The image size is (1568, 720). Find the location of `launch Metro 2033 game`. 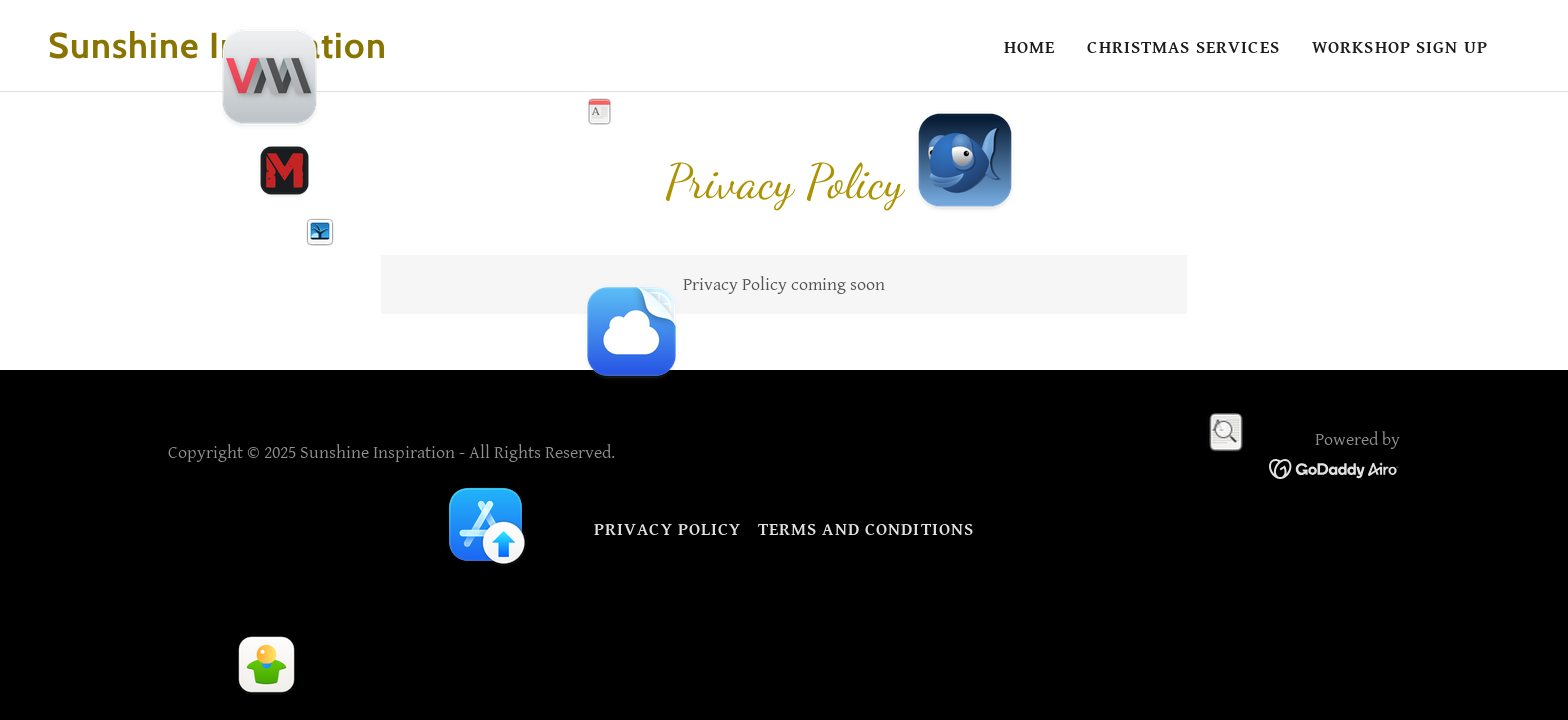

launch Metro 2033 game is located at coordinates (284, 170).